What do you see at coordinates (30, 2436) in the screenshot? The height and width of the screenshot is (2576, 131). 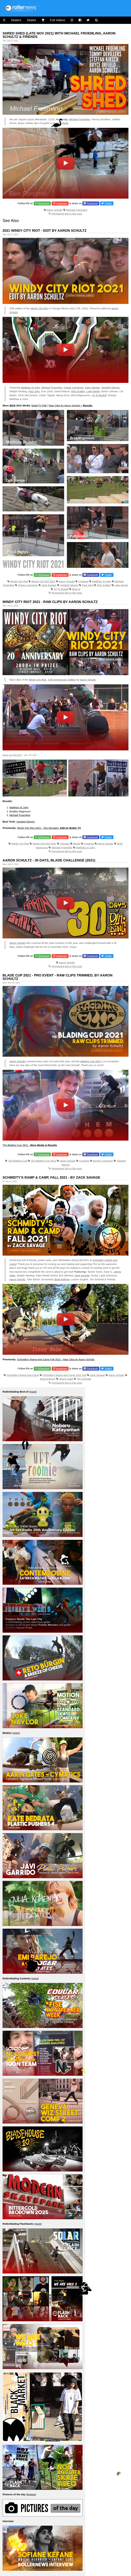 I see `fantasy game faction or guild emblem` at bounding box center [30, 2436].